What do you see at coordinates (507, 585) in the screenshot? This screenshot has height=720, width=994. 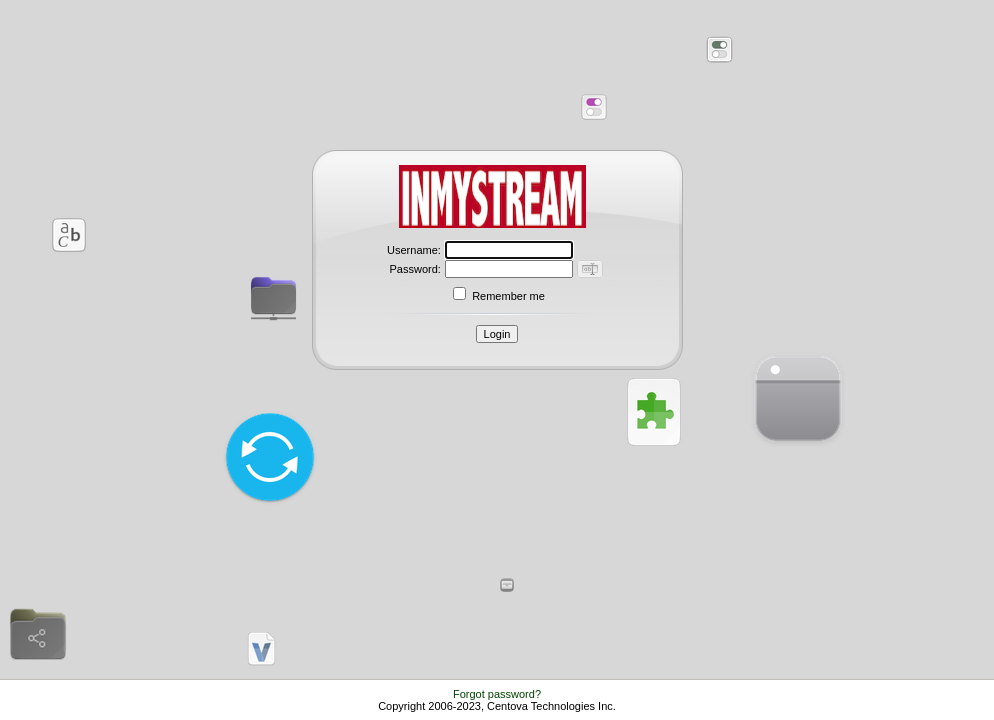 I see `open apple wallet app` at bounding box center [507, 585].